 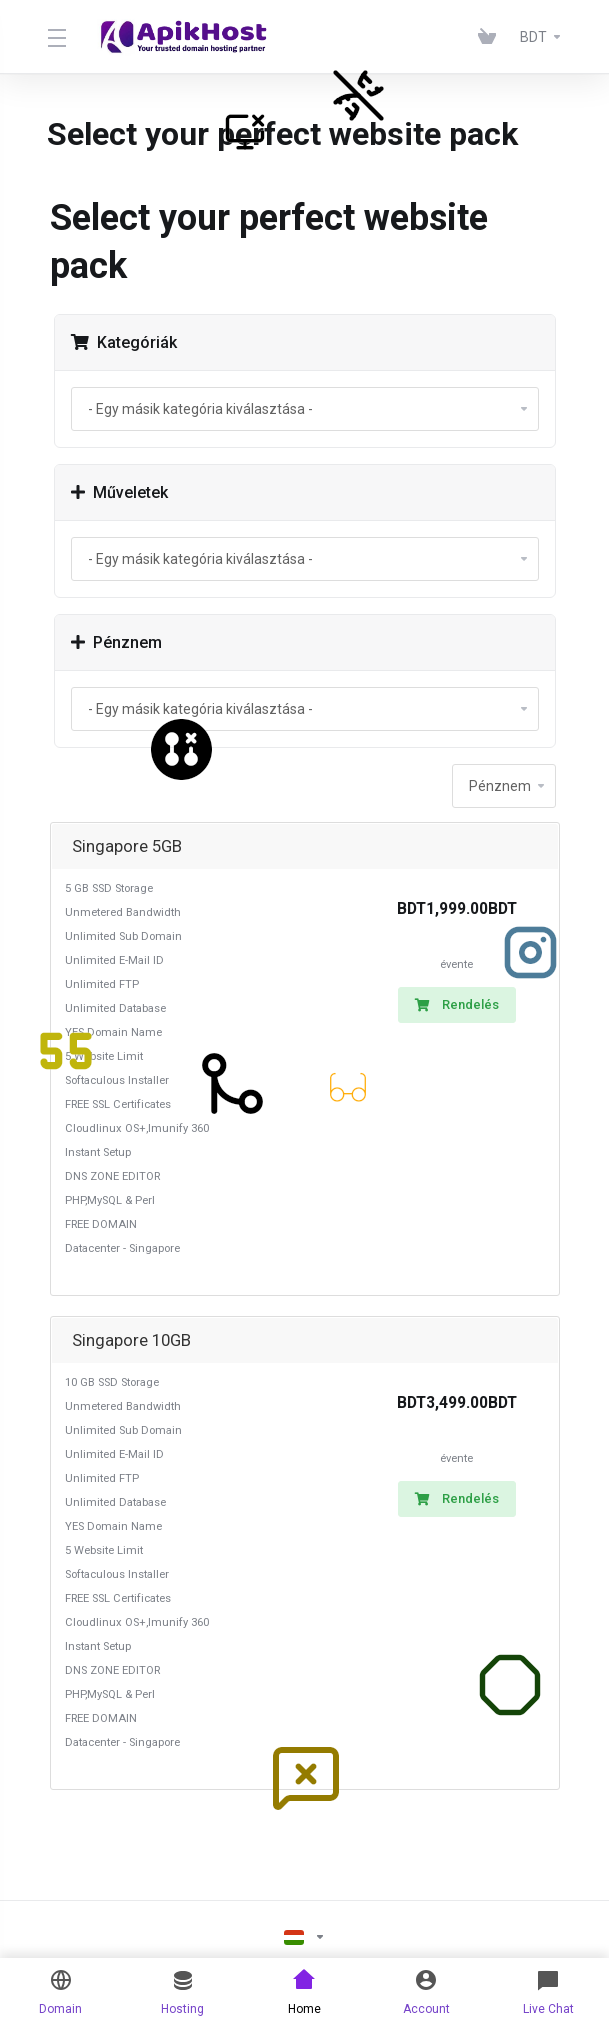 What do you see at coordinates (306, 1777) in the screenshot?
I see `delete a message or conversation` at bounding box center [306, 1777].